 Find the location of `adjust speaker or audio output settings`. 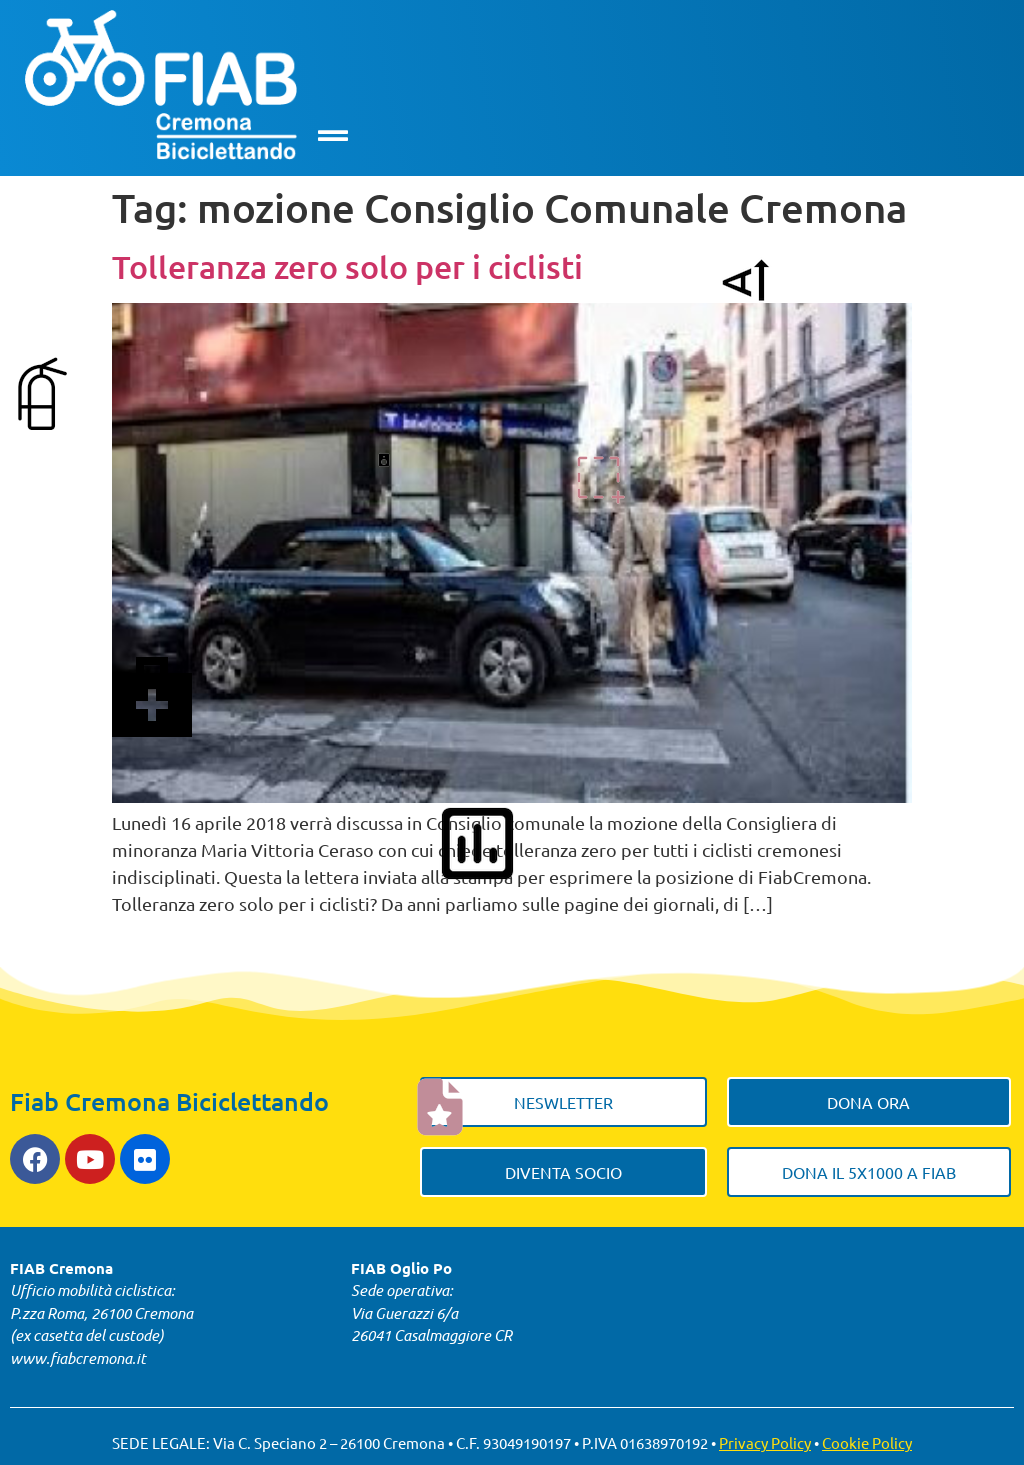

adjust speaker or audio output settings is located at coordinates (384, 460).